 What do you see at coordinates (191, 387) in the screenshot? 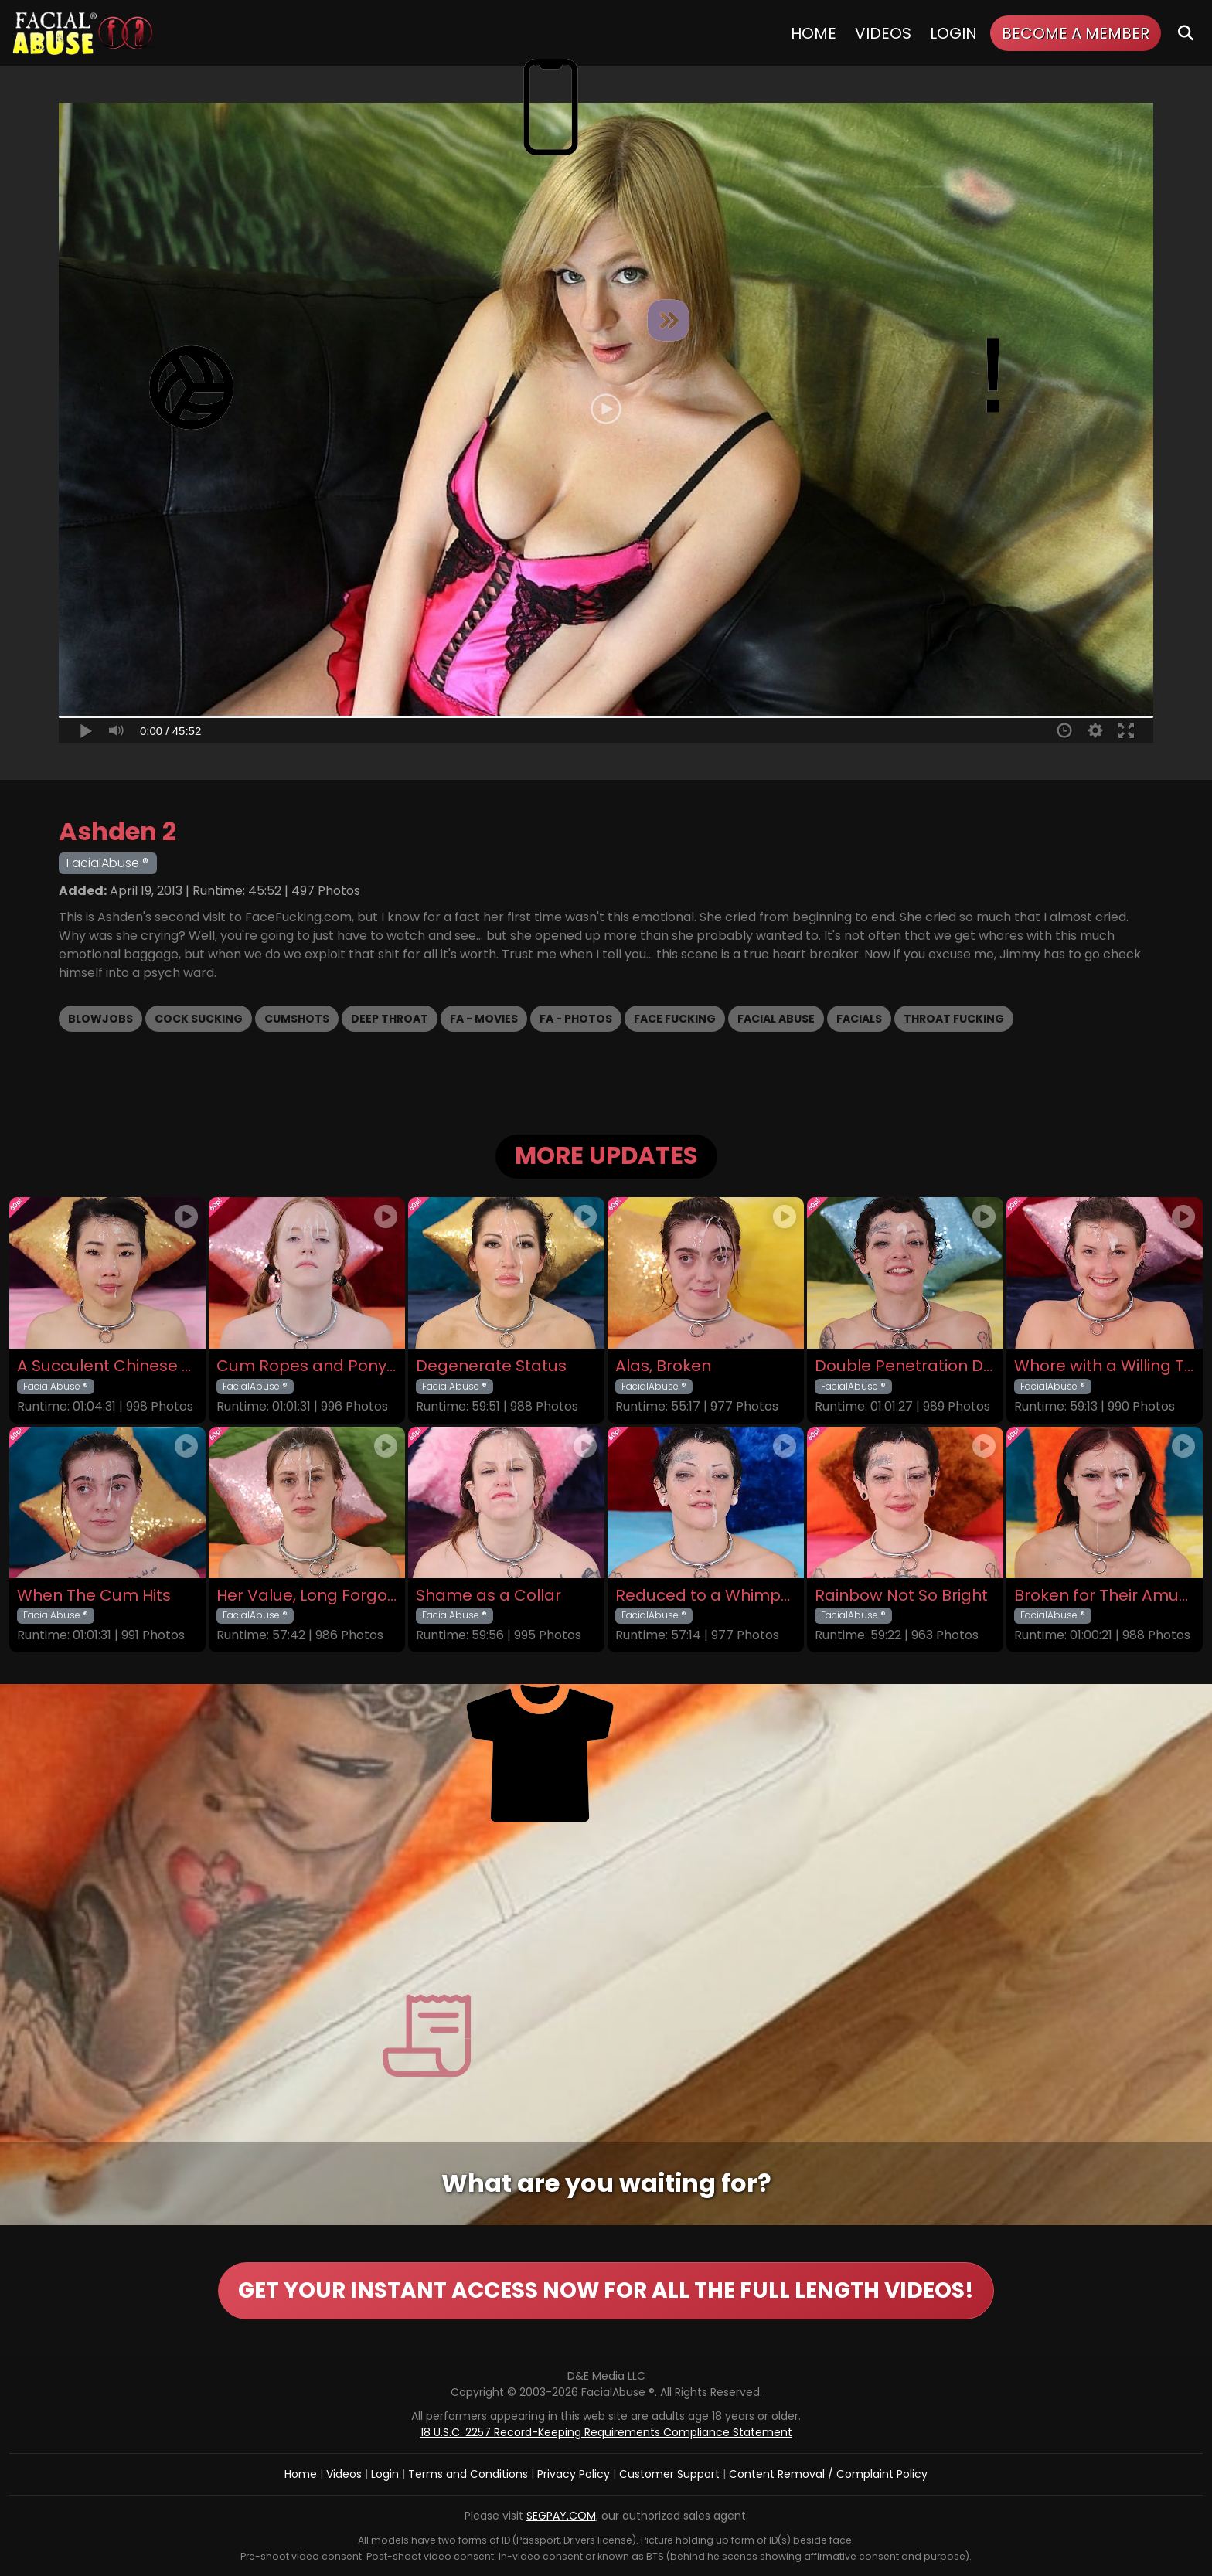
I see `access volleyball or beach sports content` at bounding box center [191, 387].